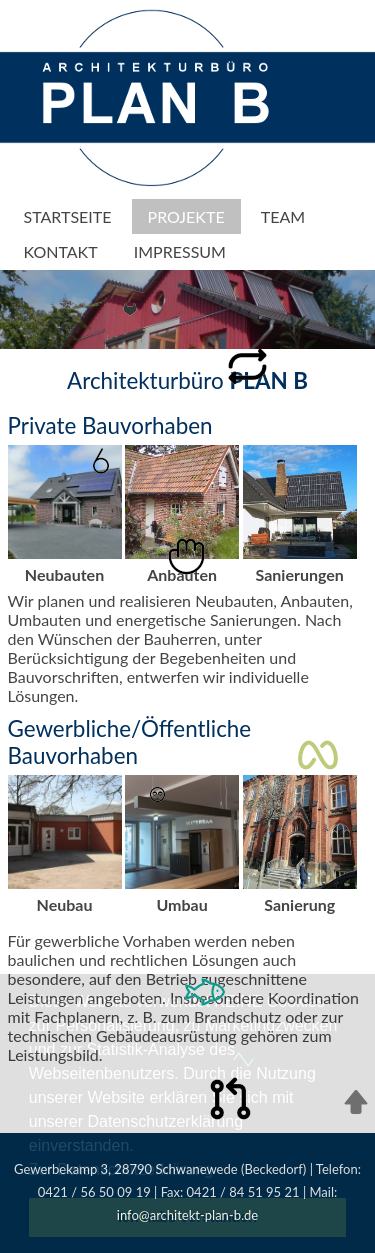 The height and width of the screenshot is (1253, 375). I want to click on open gitlab repository, so click(130, 309).